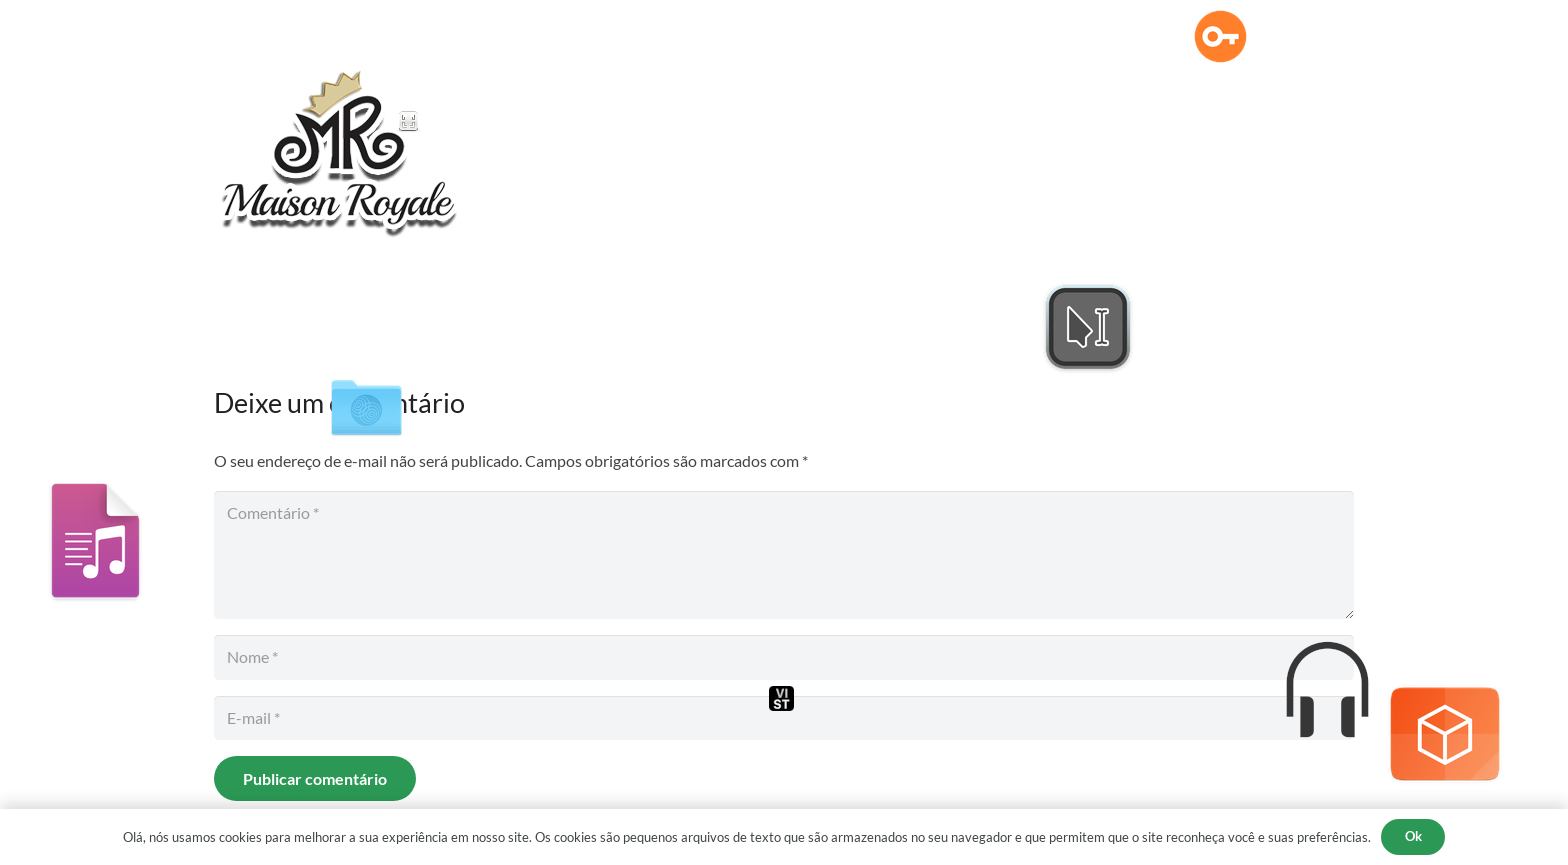 The image size is (1568, 865). Describe the element at coordinates (1445, 730) in the screenshot. I see `open a 3D model file in STL format` at that location.